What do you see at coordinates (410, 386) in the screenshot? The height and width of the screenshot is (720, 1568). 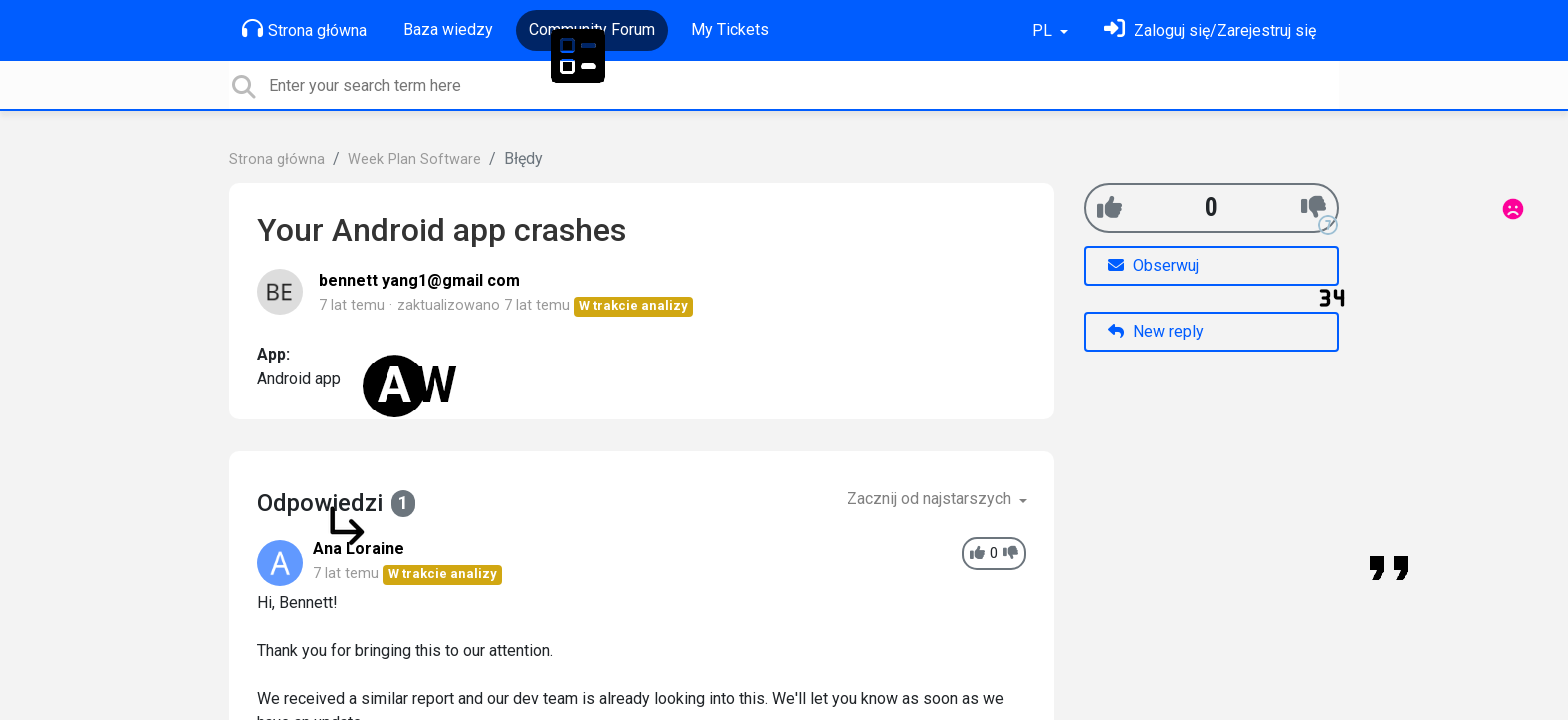 I see `enable auto white balance` at bounding box center [410, 386].